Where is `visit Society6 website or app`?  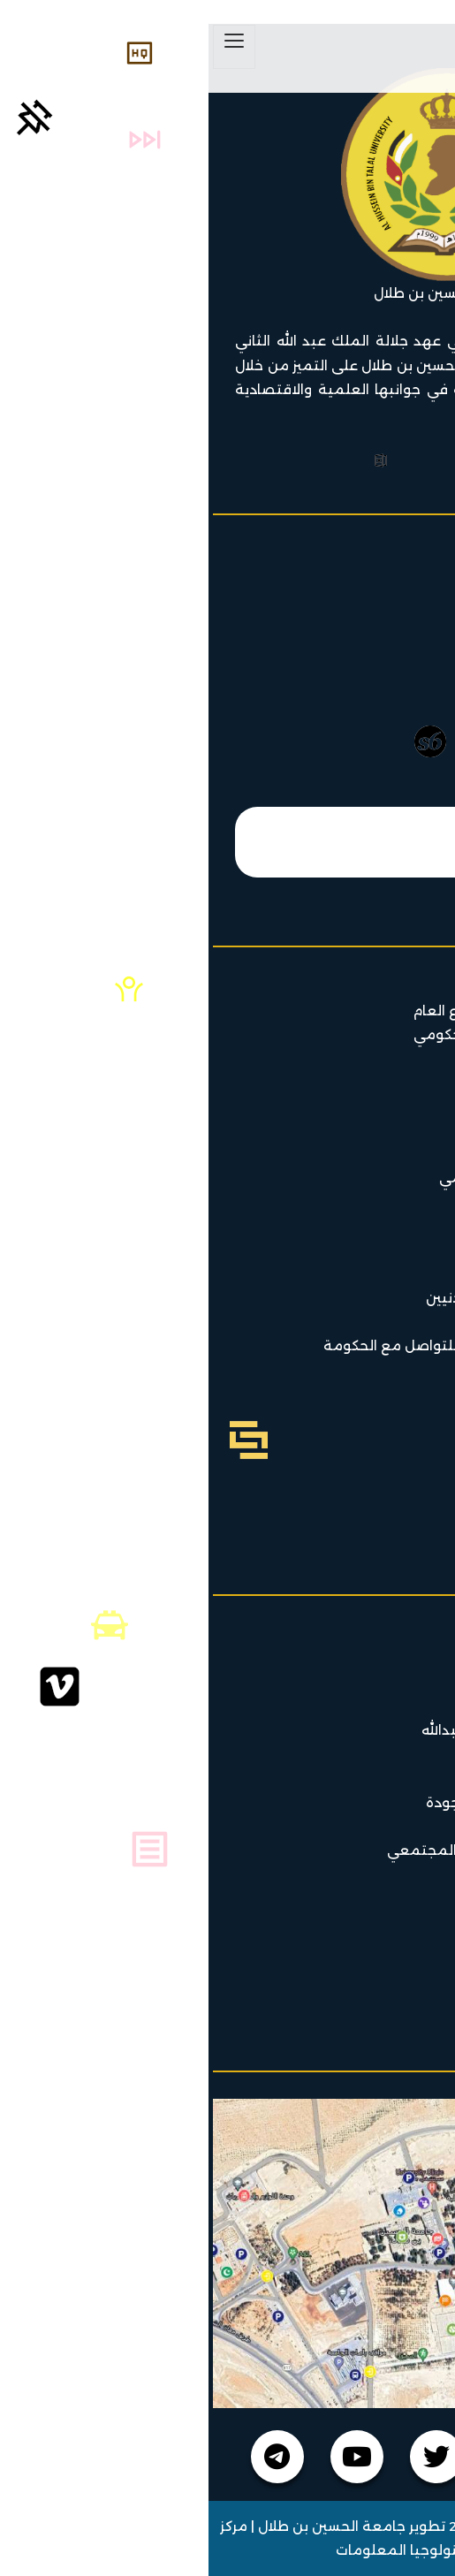
visit Society6 website or app is located at coordinates (430, 741).